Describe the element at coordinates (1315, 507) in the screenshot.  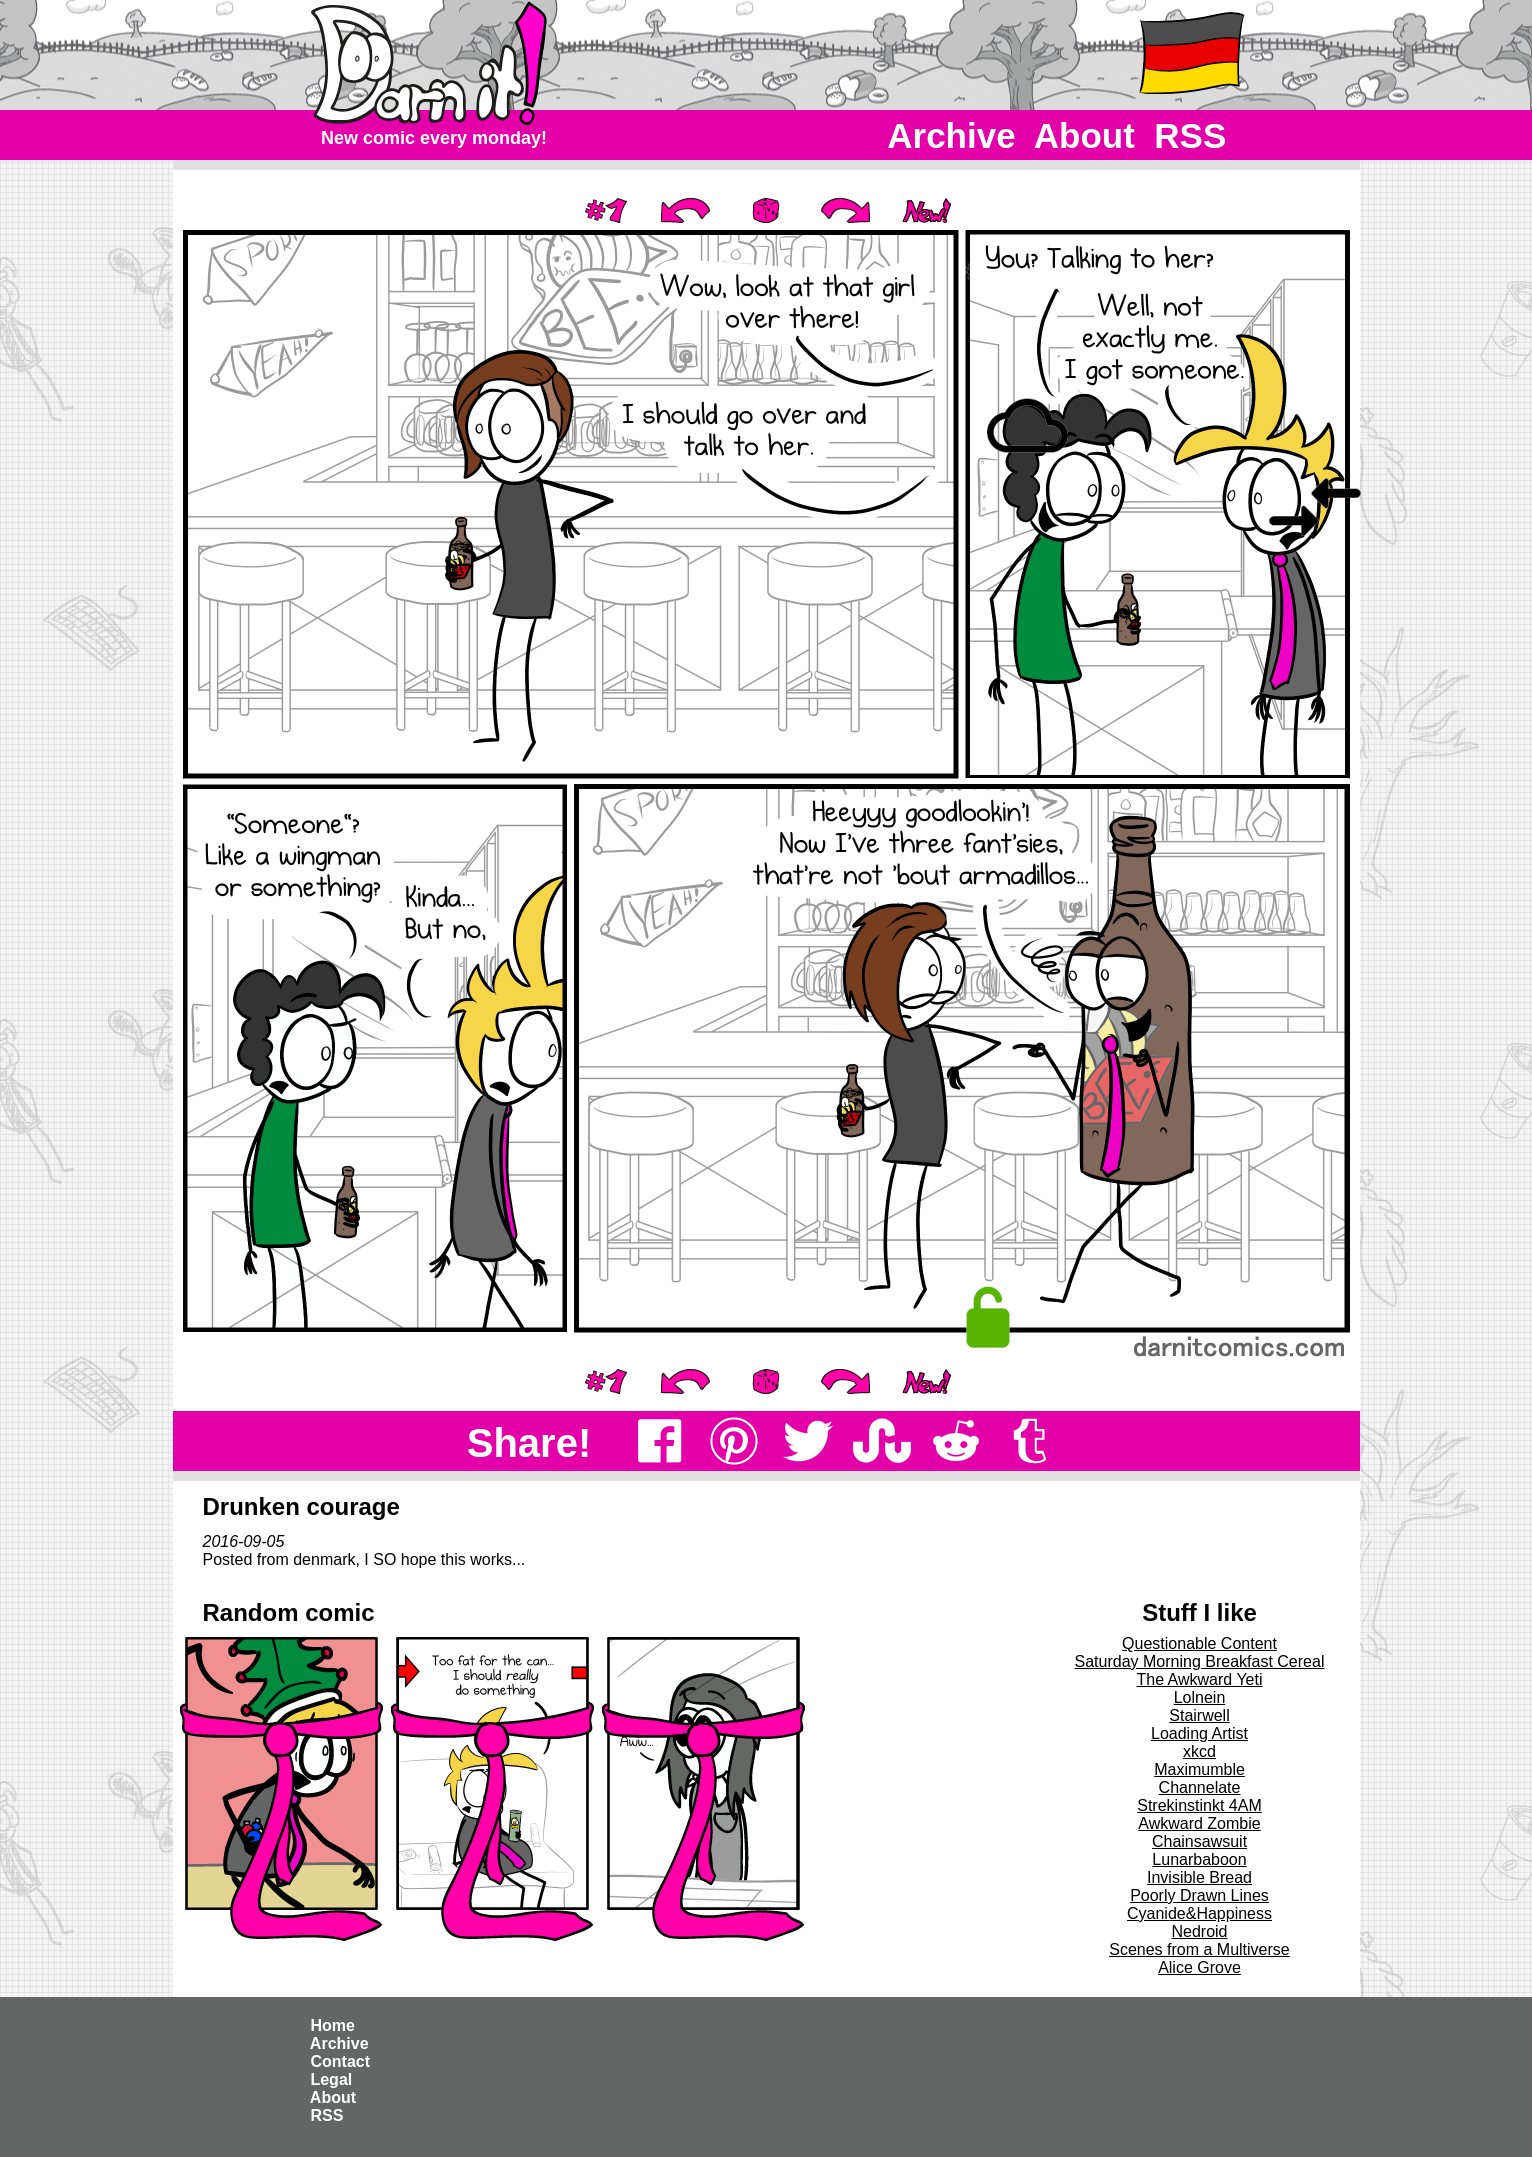
I see `compare two items or options` at that location.